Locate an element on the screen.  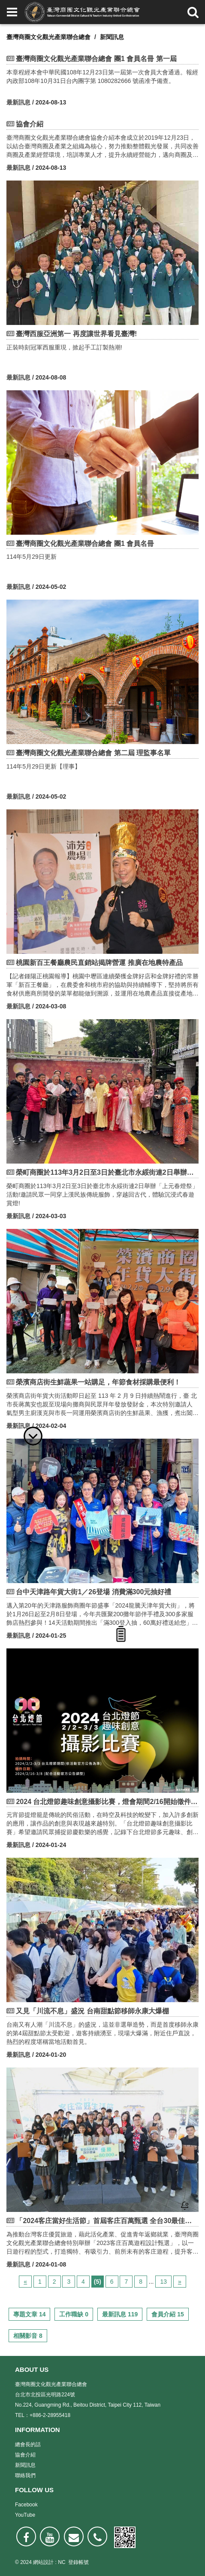
expand dropdown menu or content is located at coordinates (33, 1436).